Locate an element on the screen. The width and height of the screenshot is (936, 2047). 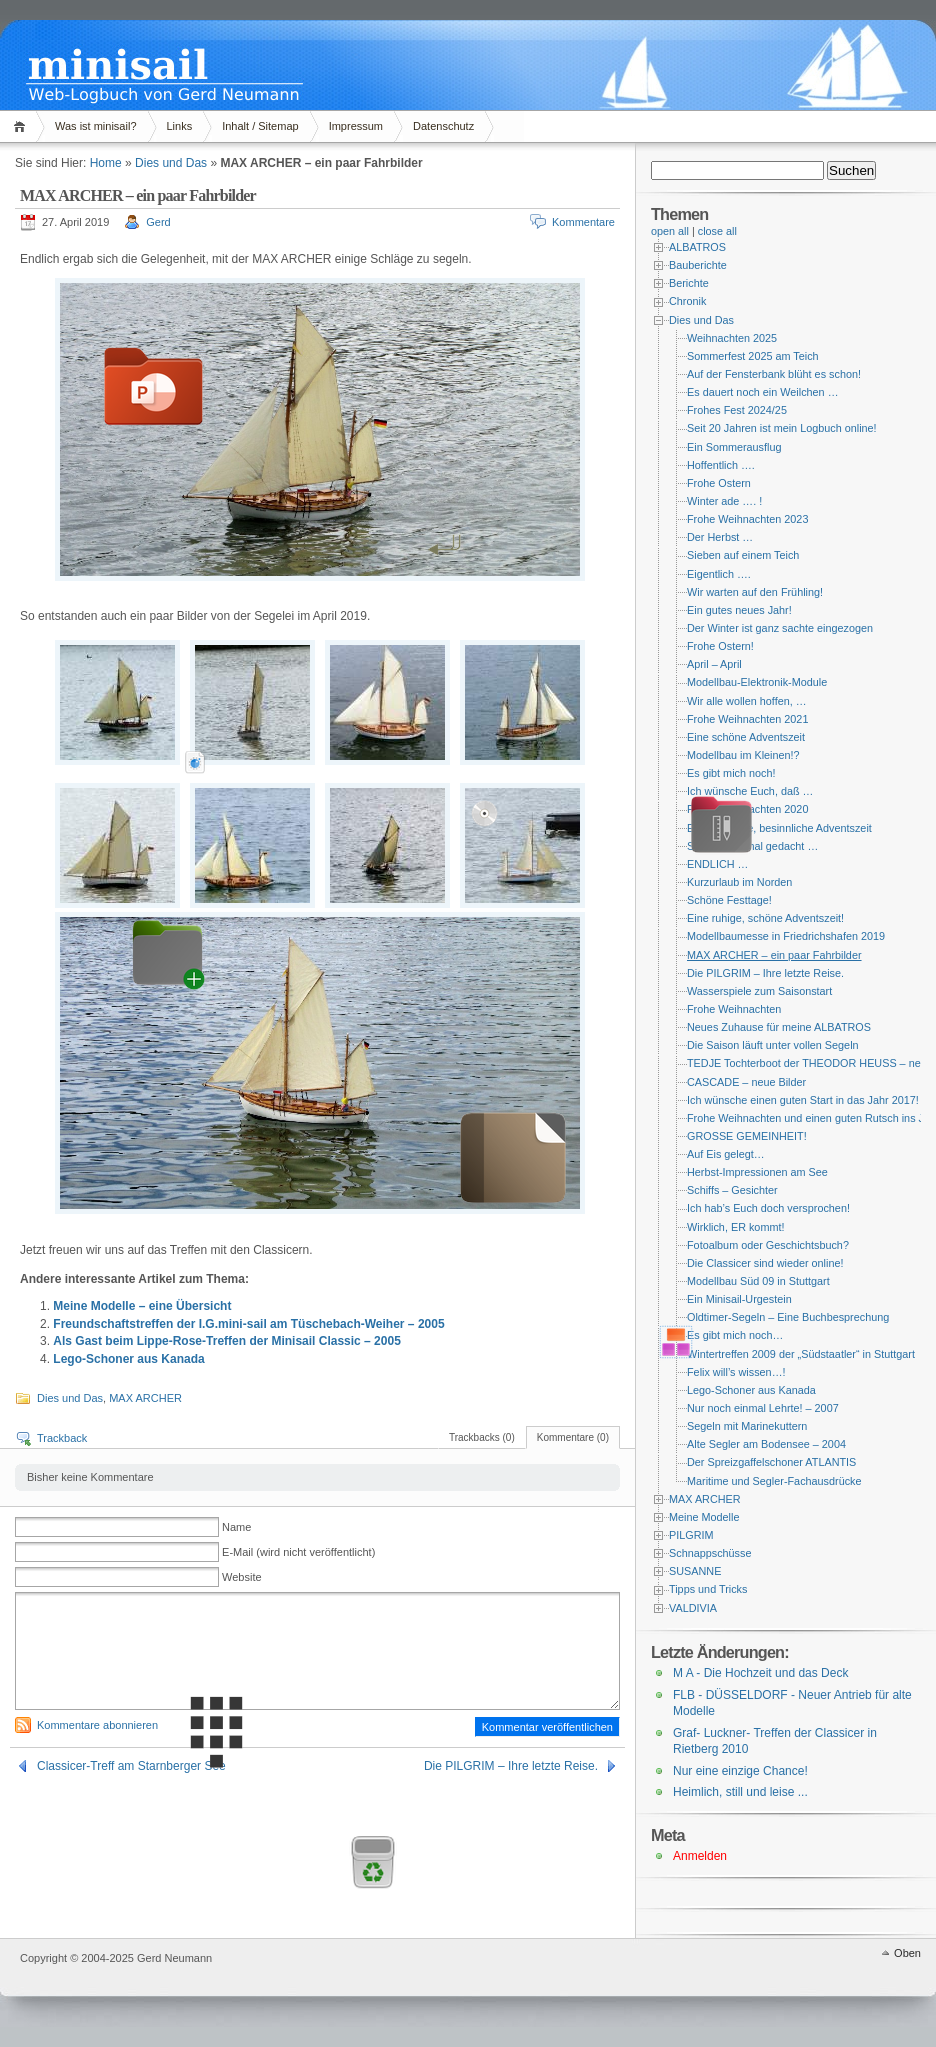
open templates folder is located at coordinates (721, 824).